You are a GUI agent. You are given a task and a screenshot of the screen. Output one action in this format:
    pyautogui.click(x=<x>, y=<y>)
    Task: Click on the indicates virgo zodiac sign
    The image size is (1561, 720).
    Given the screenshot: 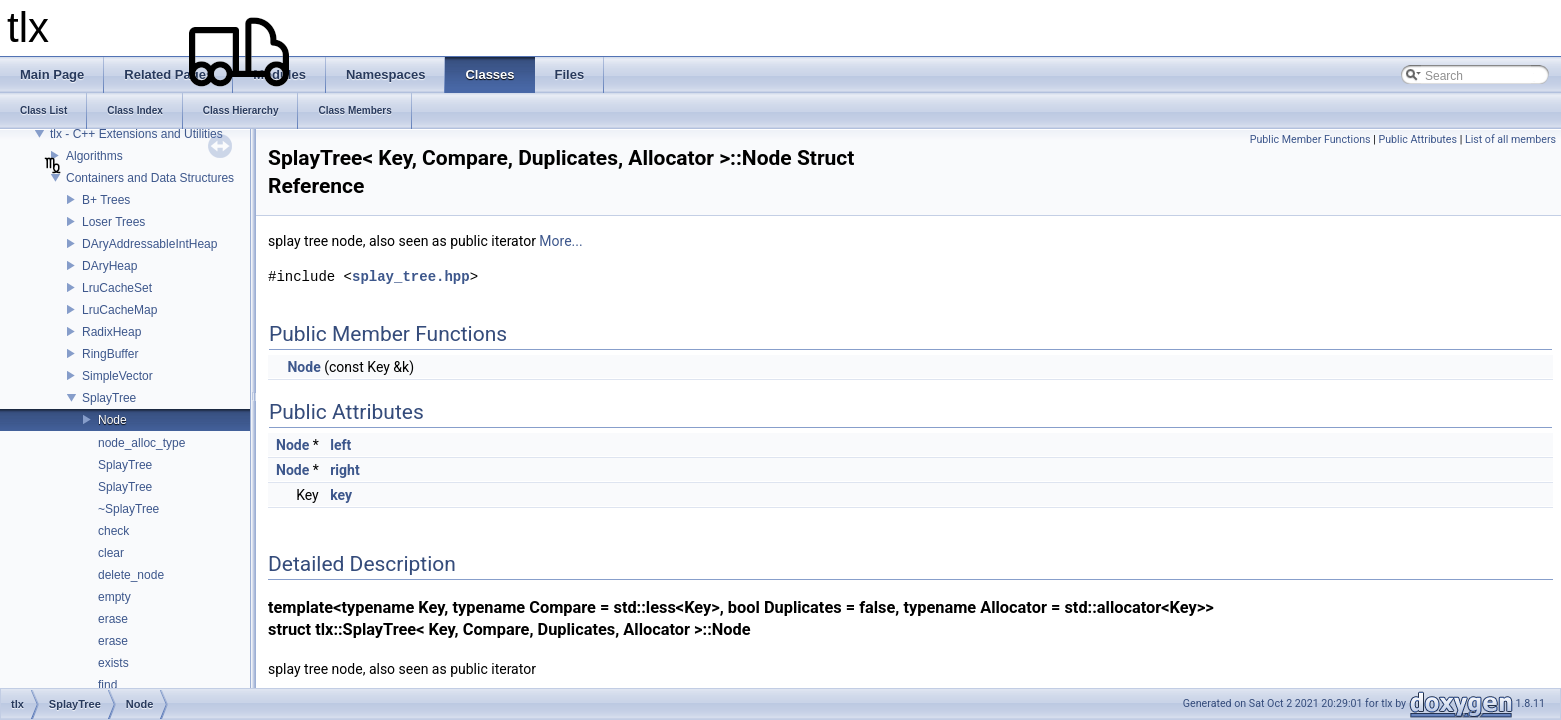 What is the action you would take?
    pyautogui.click(x=53, y=165)
    